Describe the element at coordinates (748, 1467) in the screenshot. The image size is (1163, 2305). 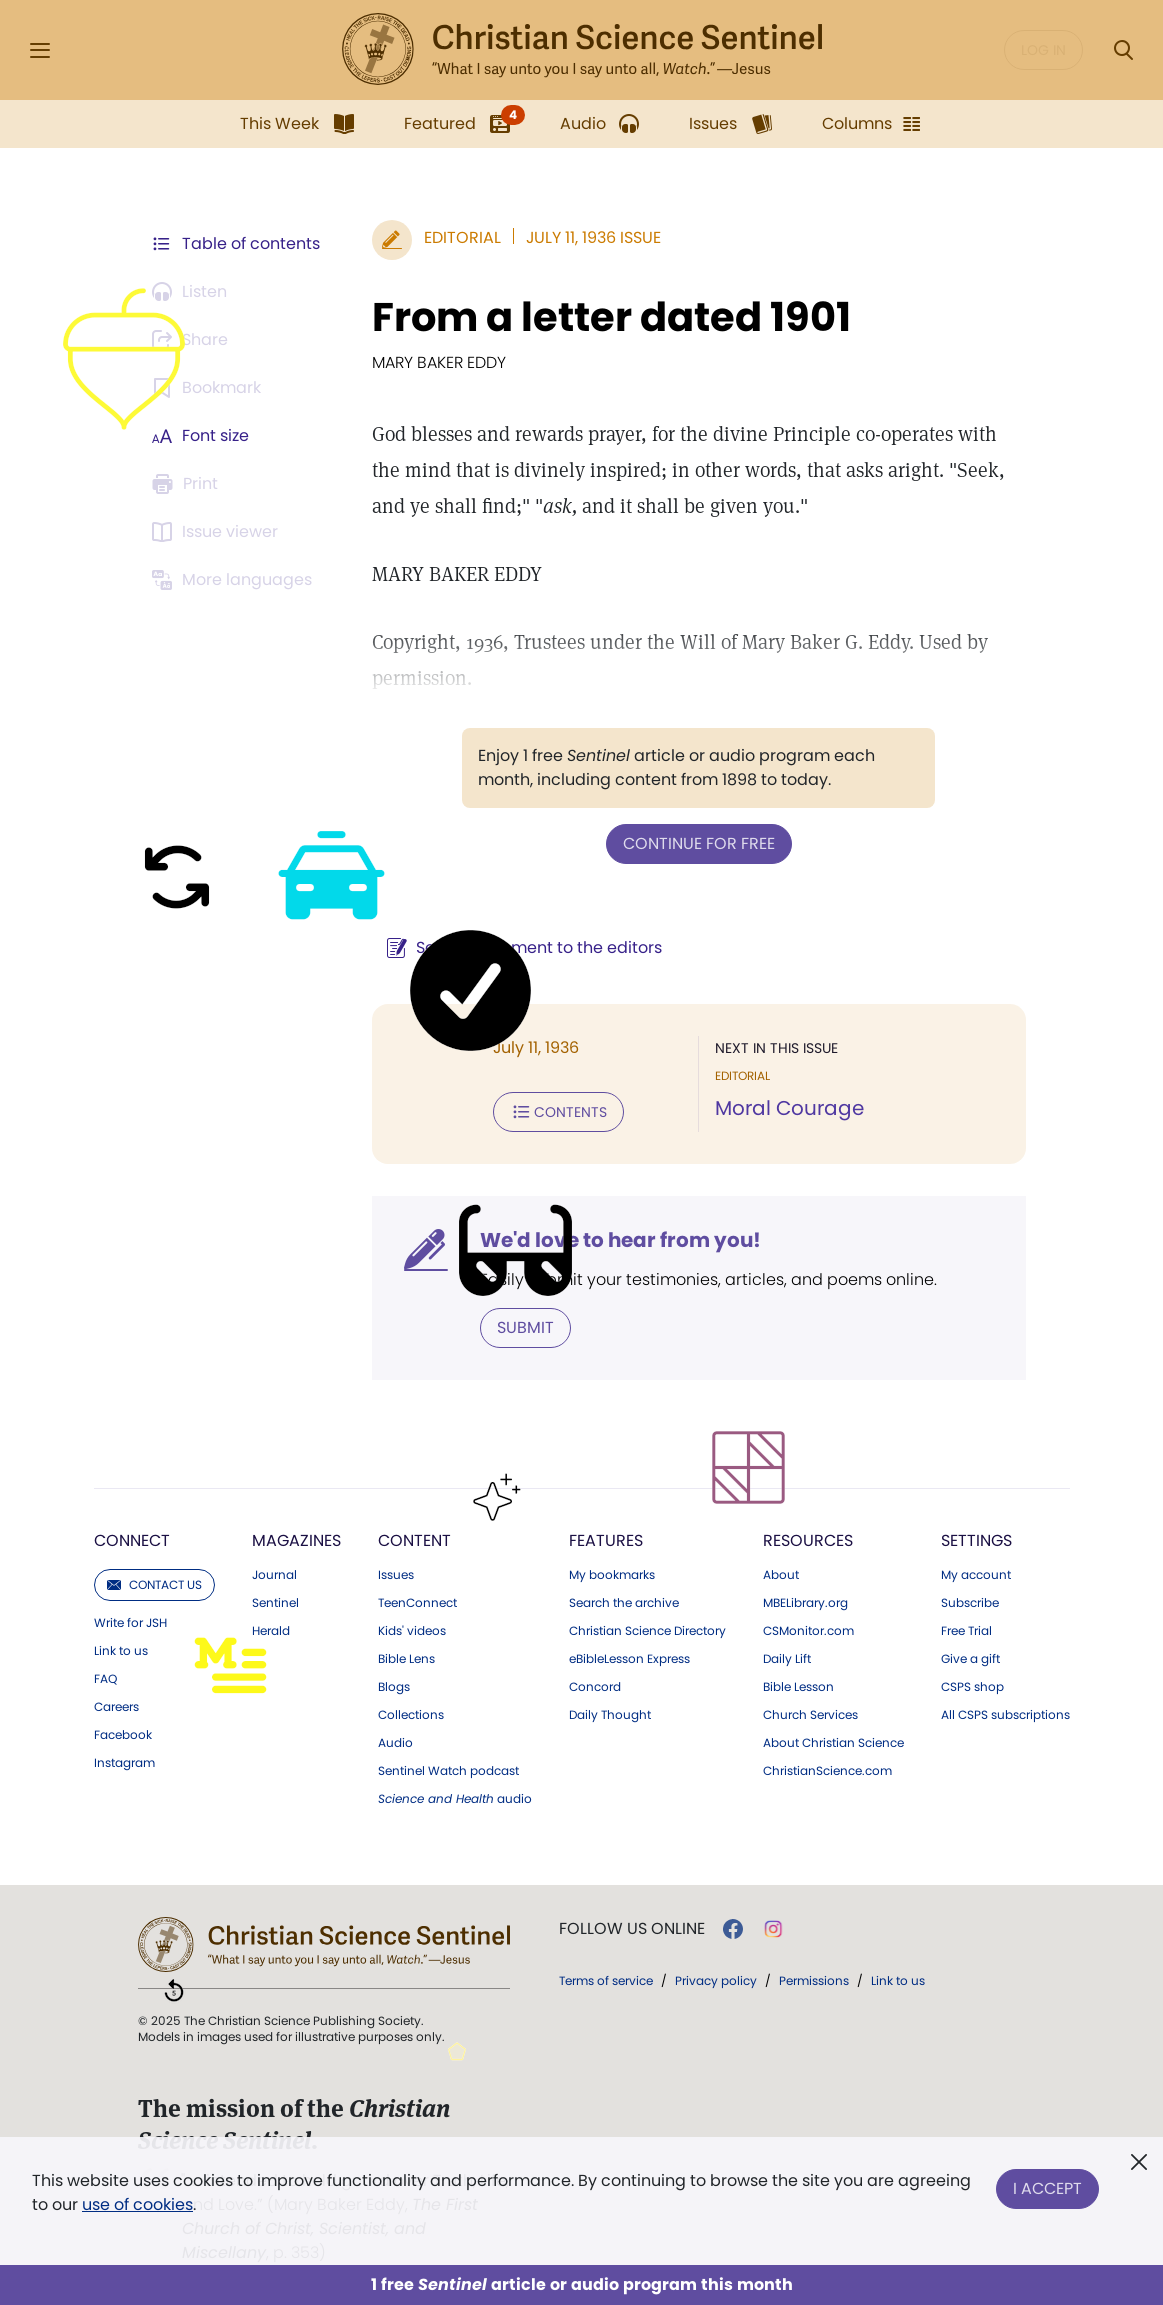
I see `toggle transparency grid view` at that location.